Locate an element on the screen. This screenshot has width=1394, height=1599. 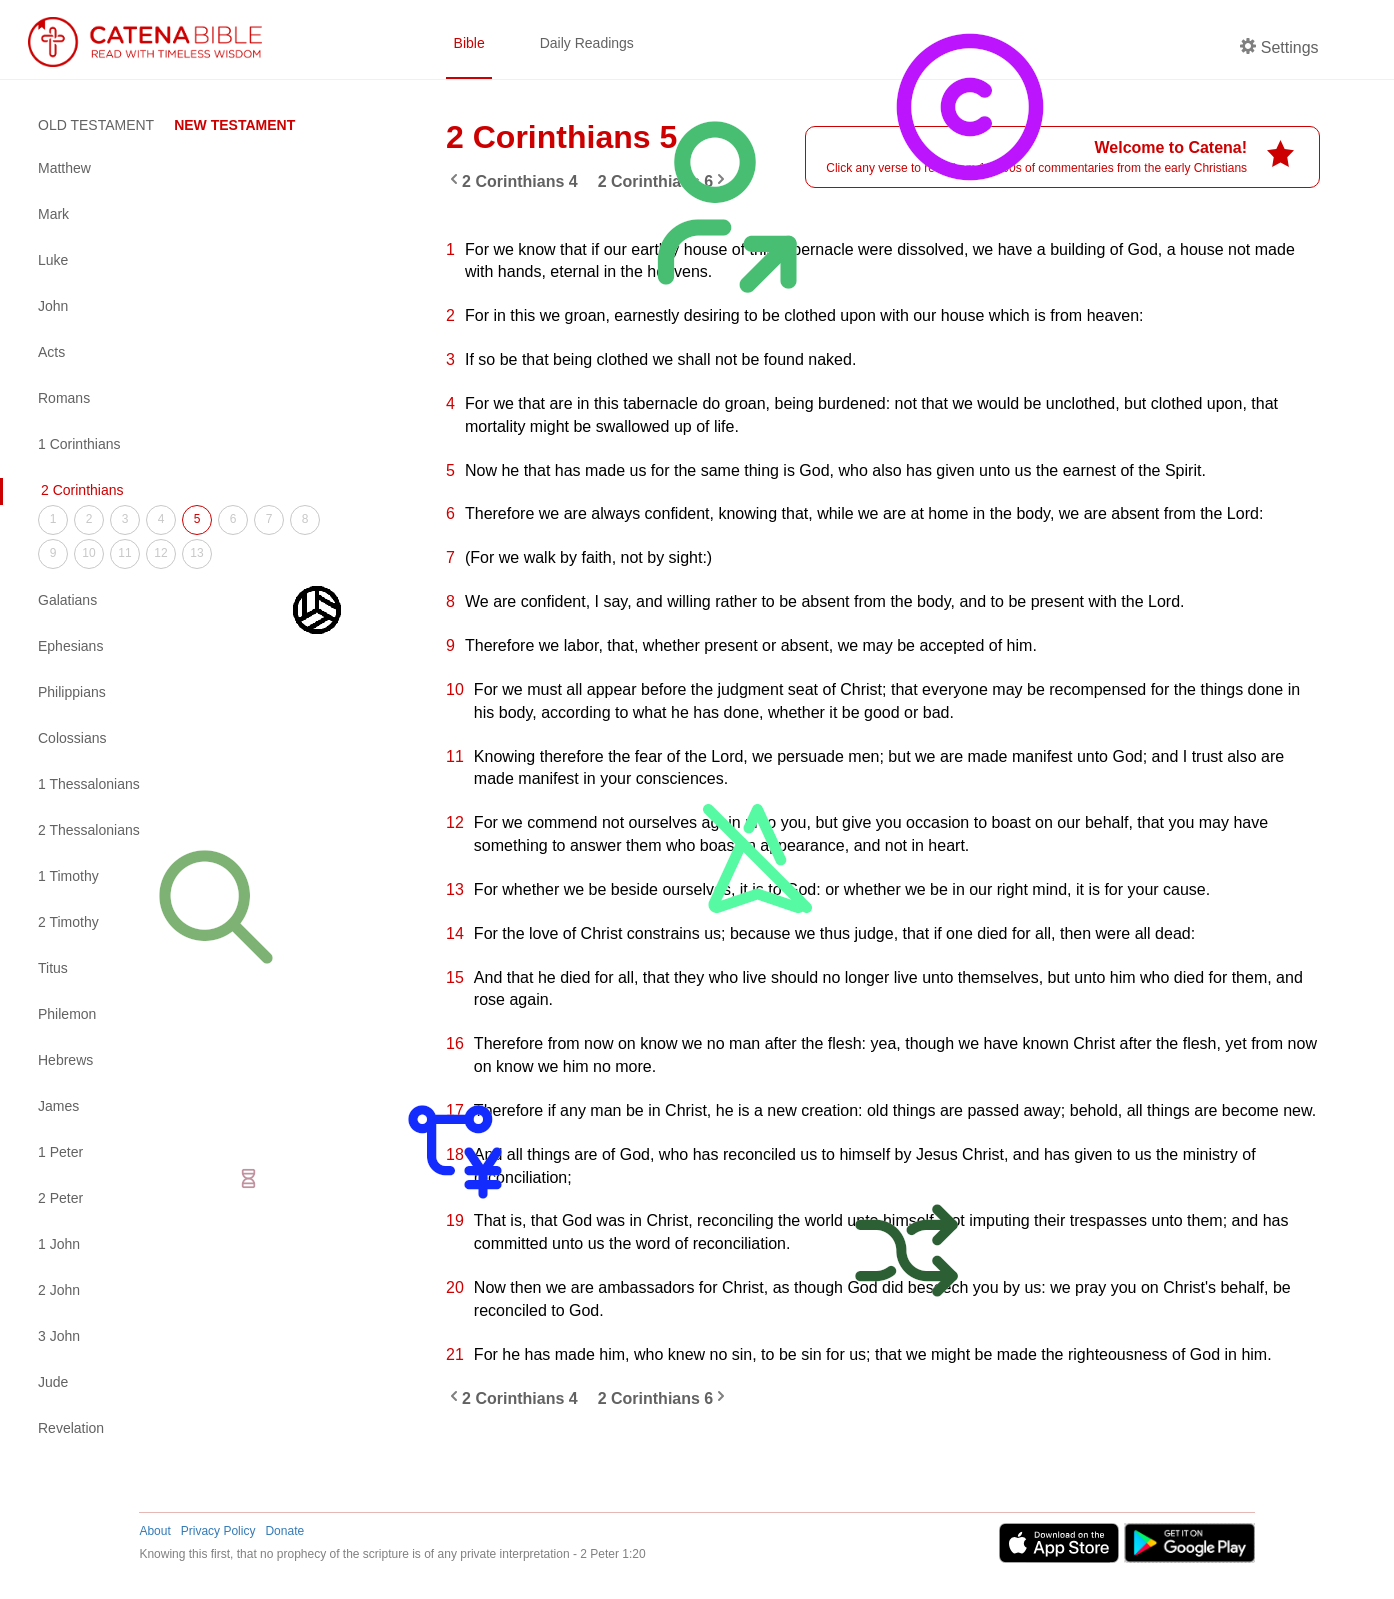
indicates loading or processing in progress is located at coordinates (248, 1178).